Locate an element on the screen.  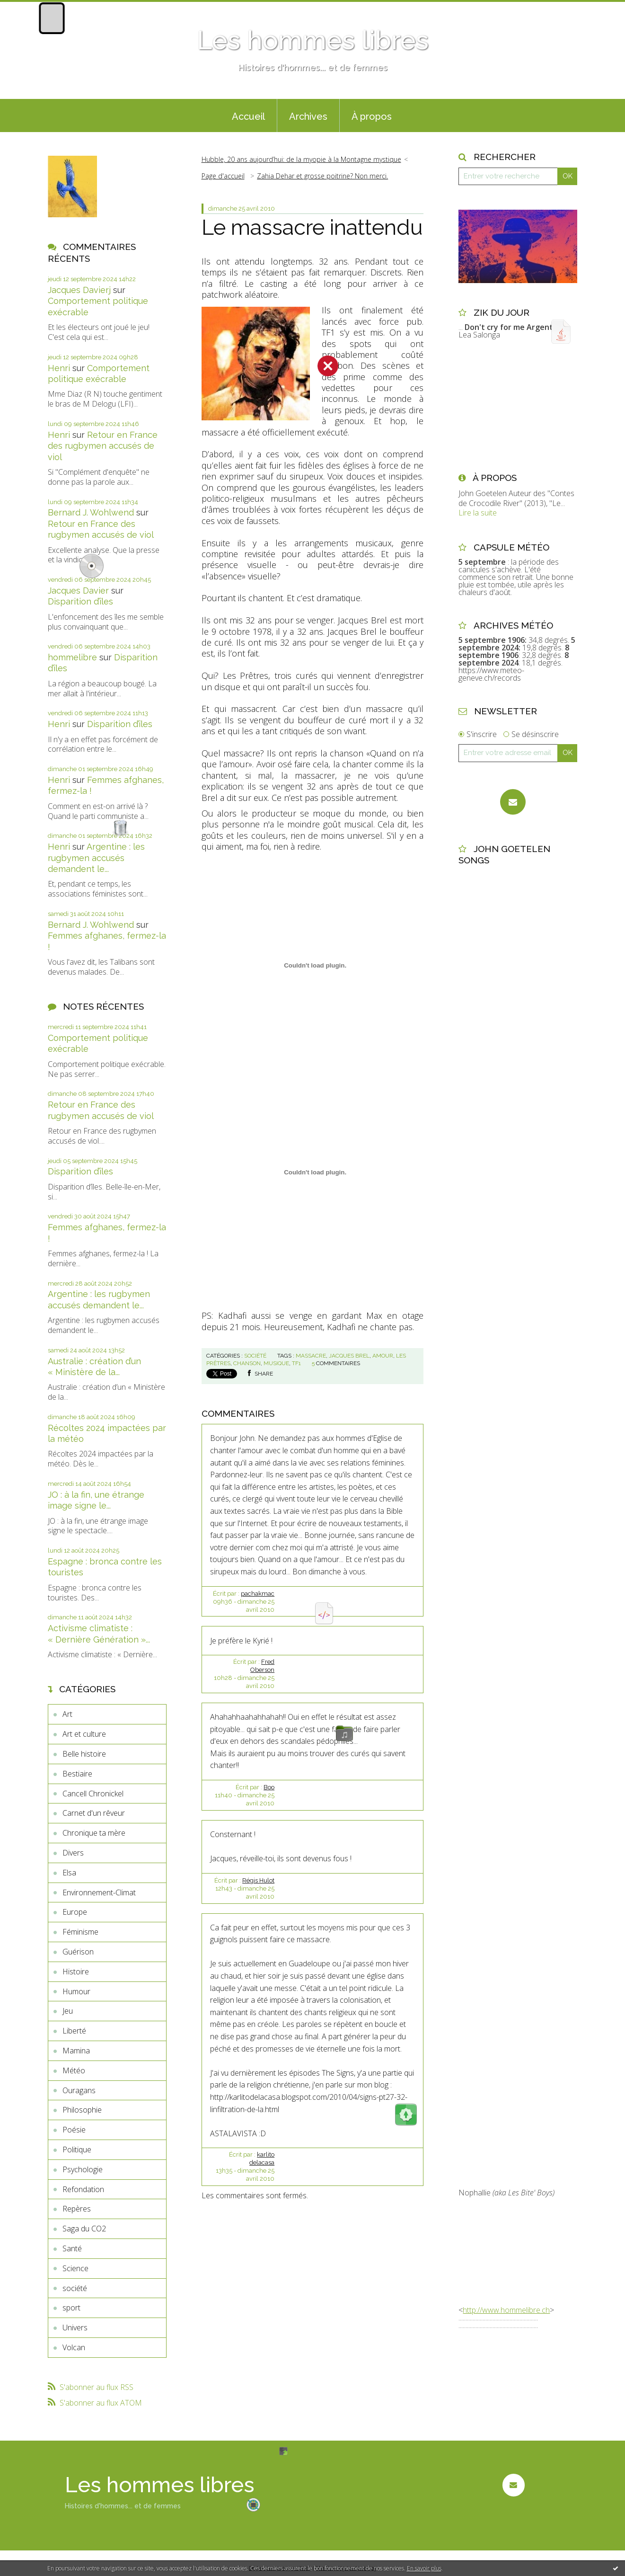
a maven xml configuration file is located at coordinates (324, 1613).